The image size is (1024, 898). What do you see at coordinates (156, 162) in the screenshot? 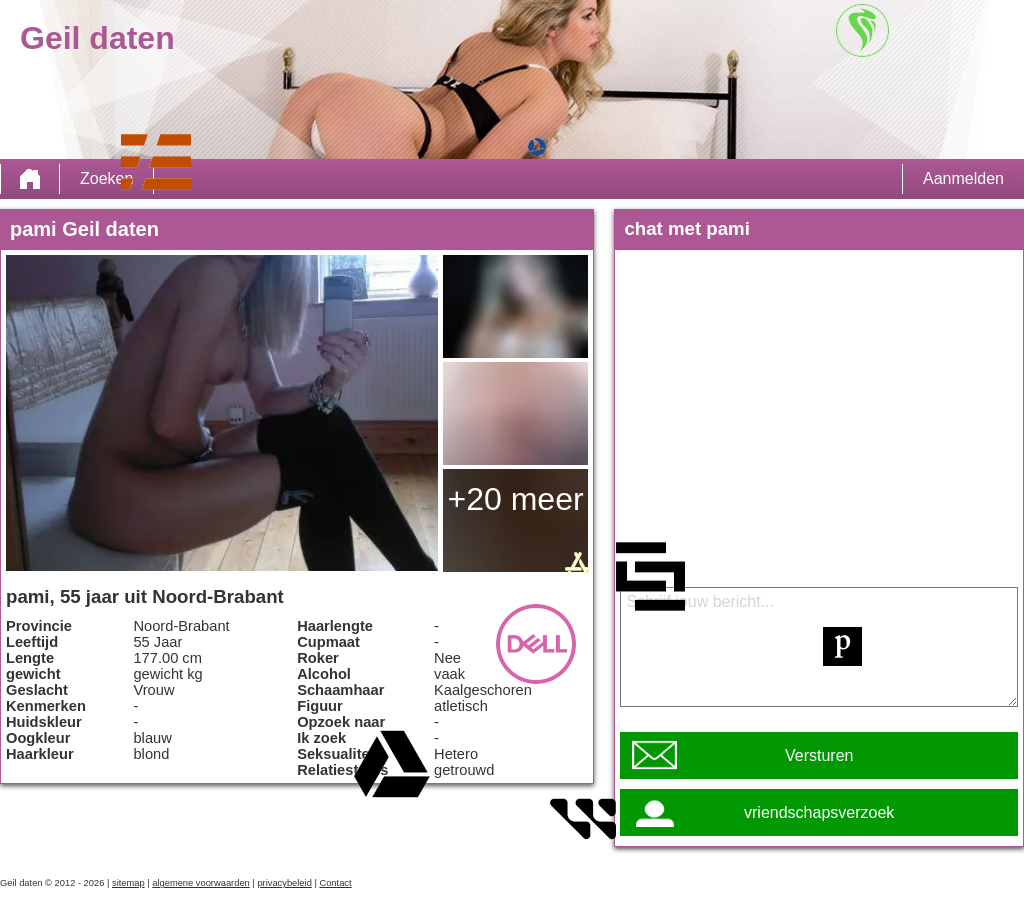
I see `serverless framework logo` at bounding box center [156, 162].